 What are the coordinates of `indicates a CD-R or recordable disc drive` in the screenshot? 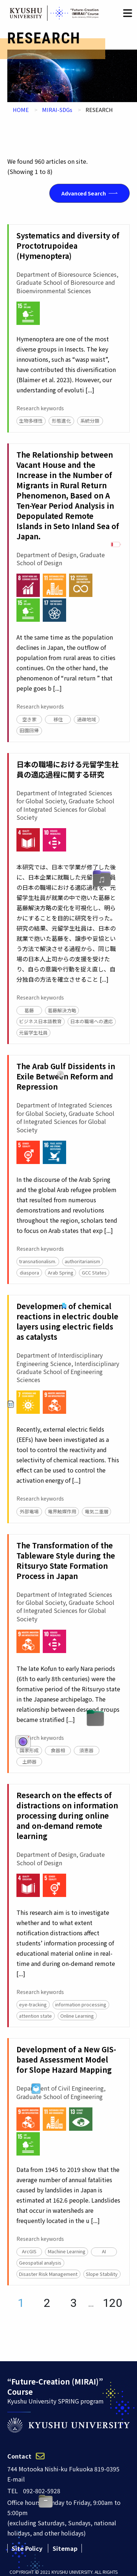 It's located at (60, 1074).